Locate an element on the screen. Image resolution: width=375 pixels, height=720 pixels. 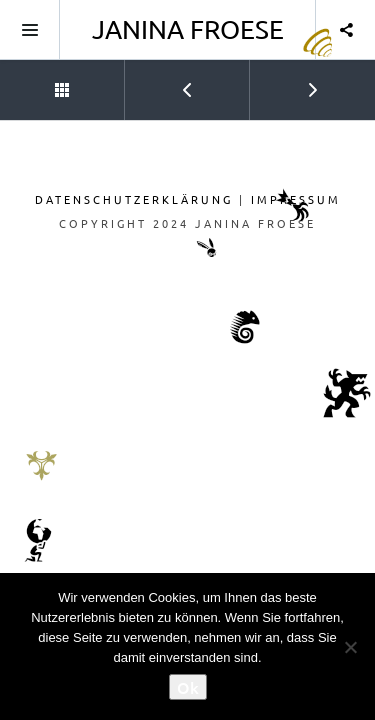
view world map or global content is located at coordinates (39, 540).